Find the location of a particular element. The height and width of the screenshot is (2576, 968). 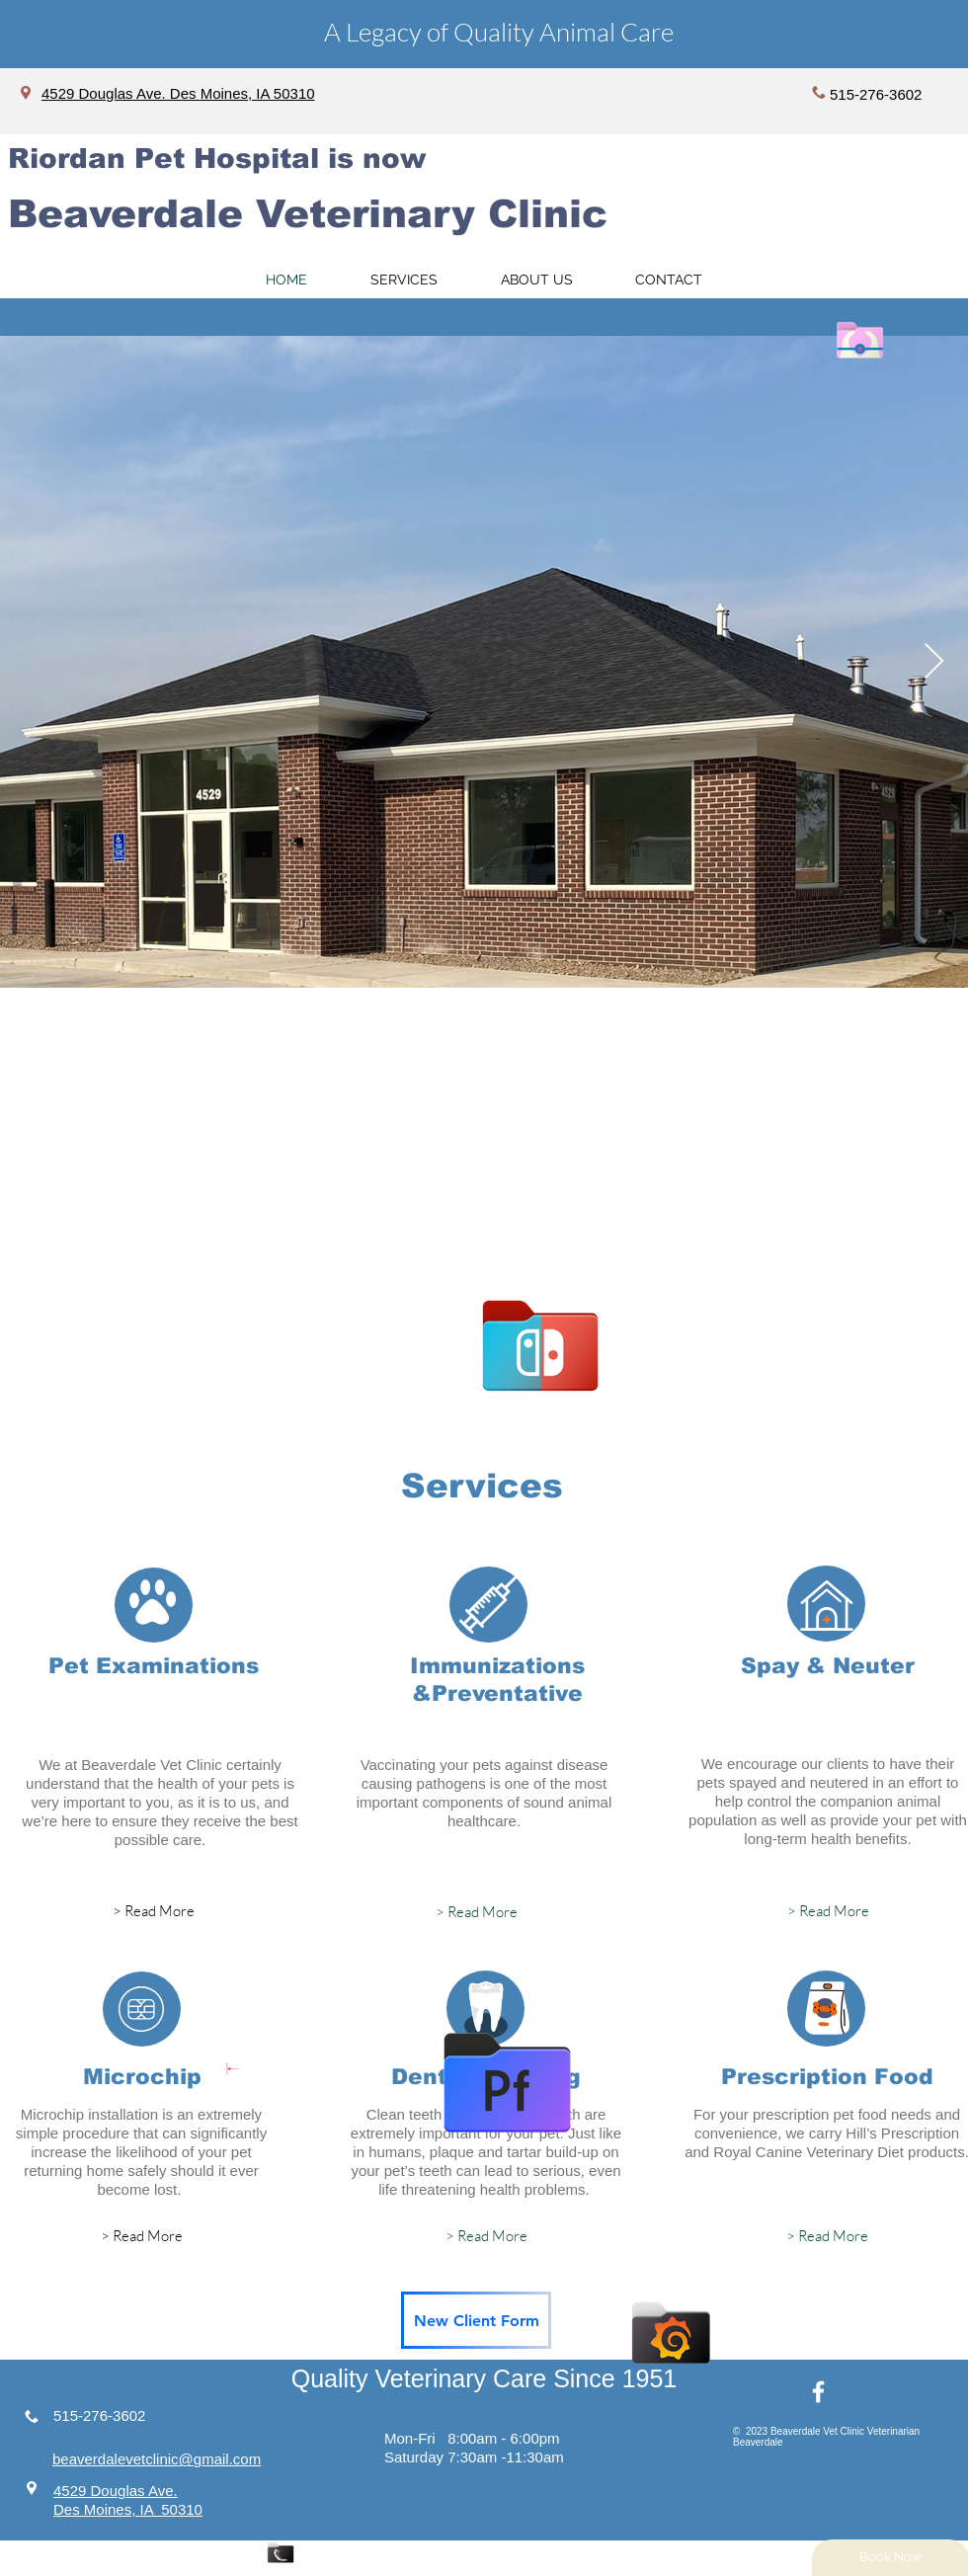

folder containing nintendo switch games or related files is located at coordinates (539, 1348).